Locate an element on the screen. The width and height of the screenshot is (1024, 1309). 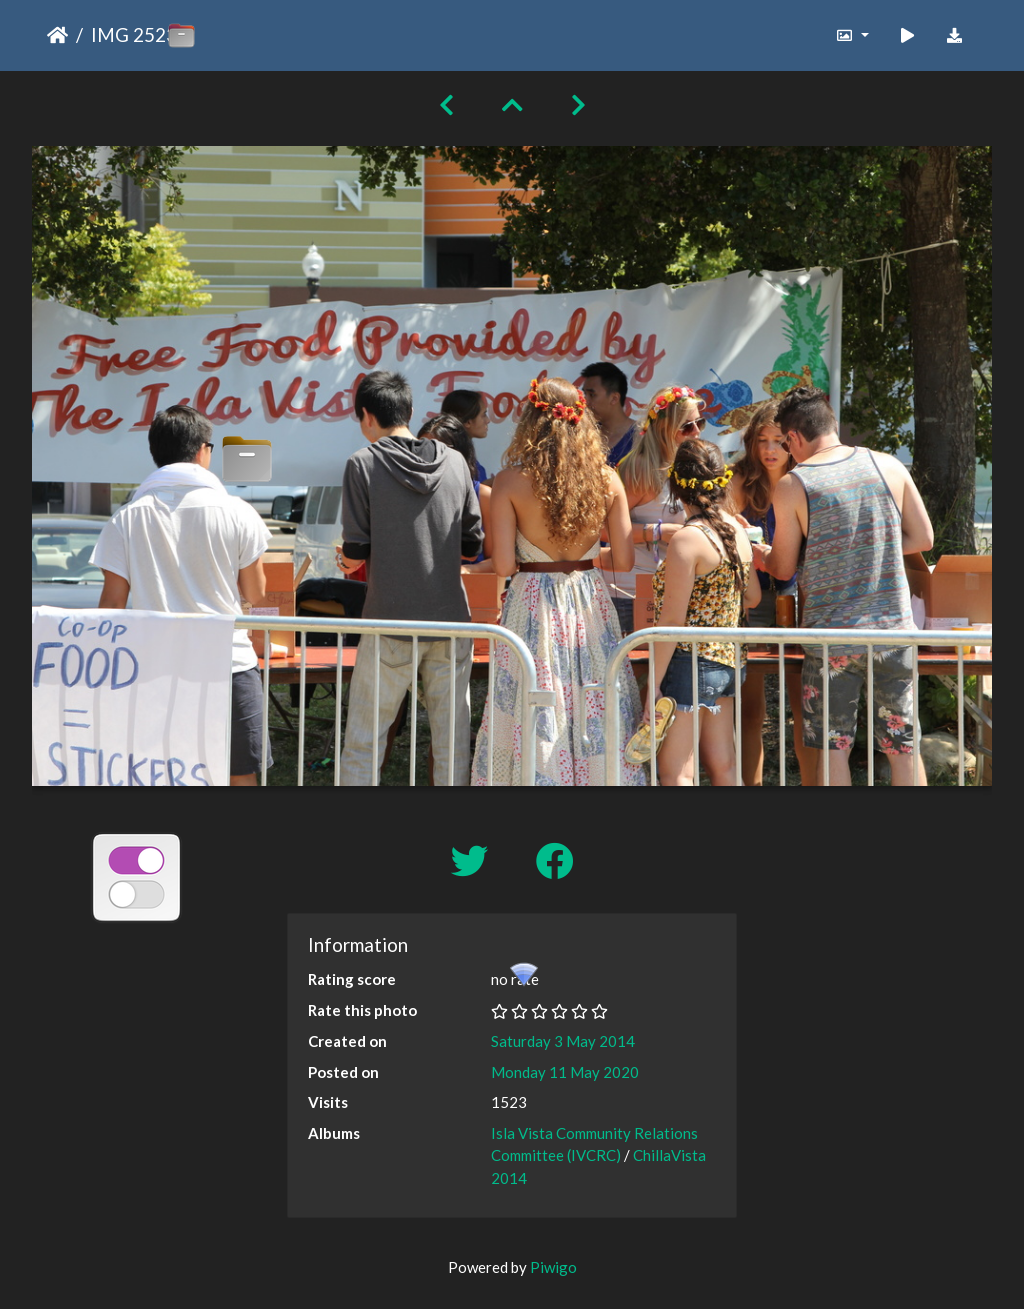
indicates wireless network connection status is located at coordinates (524, 974).